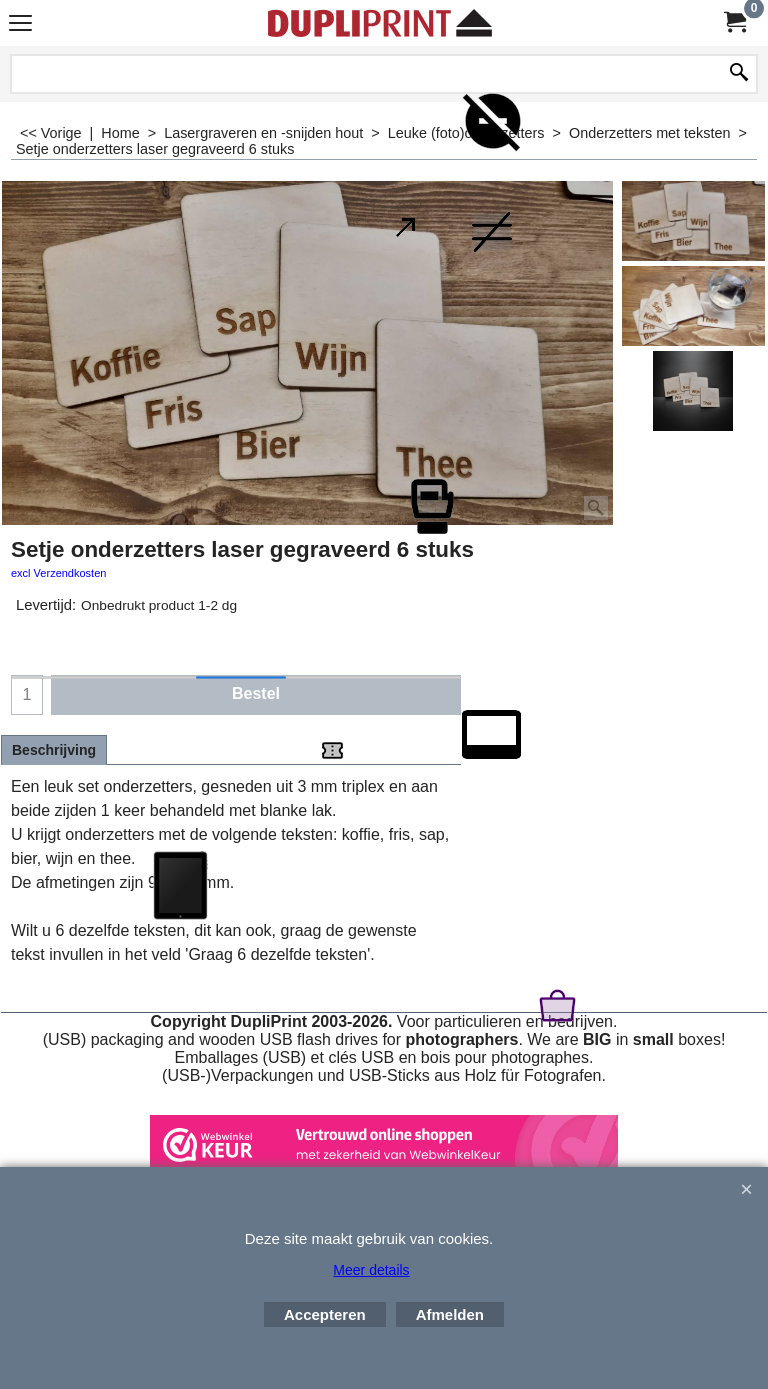  What do you see at coordinates (406, 227) in the screenshot?
I see `navigate to external link` at bounding box center [406, 227].